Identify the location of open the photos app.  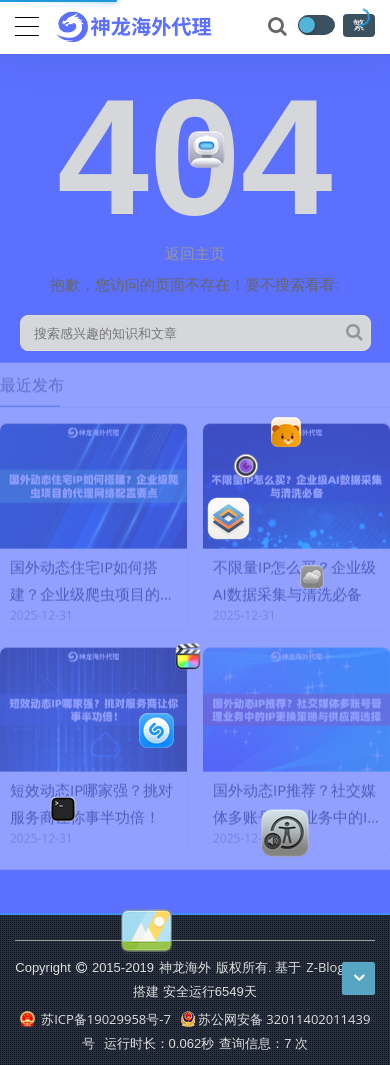
(146, 930).